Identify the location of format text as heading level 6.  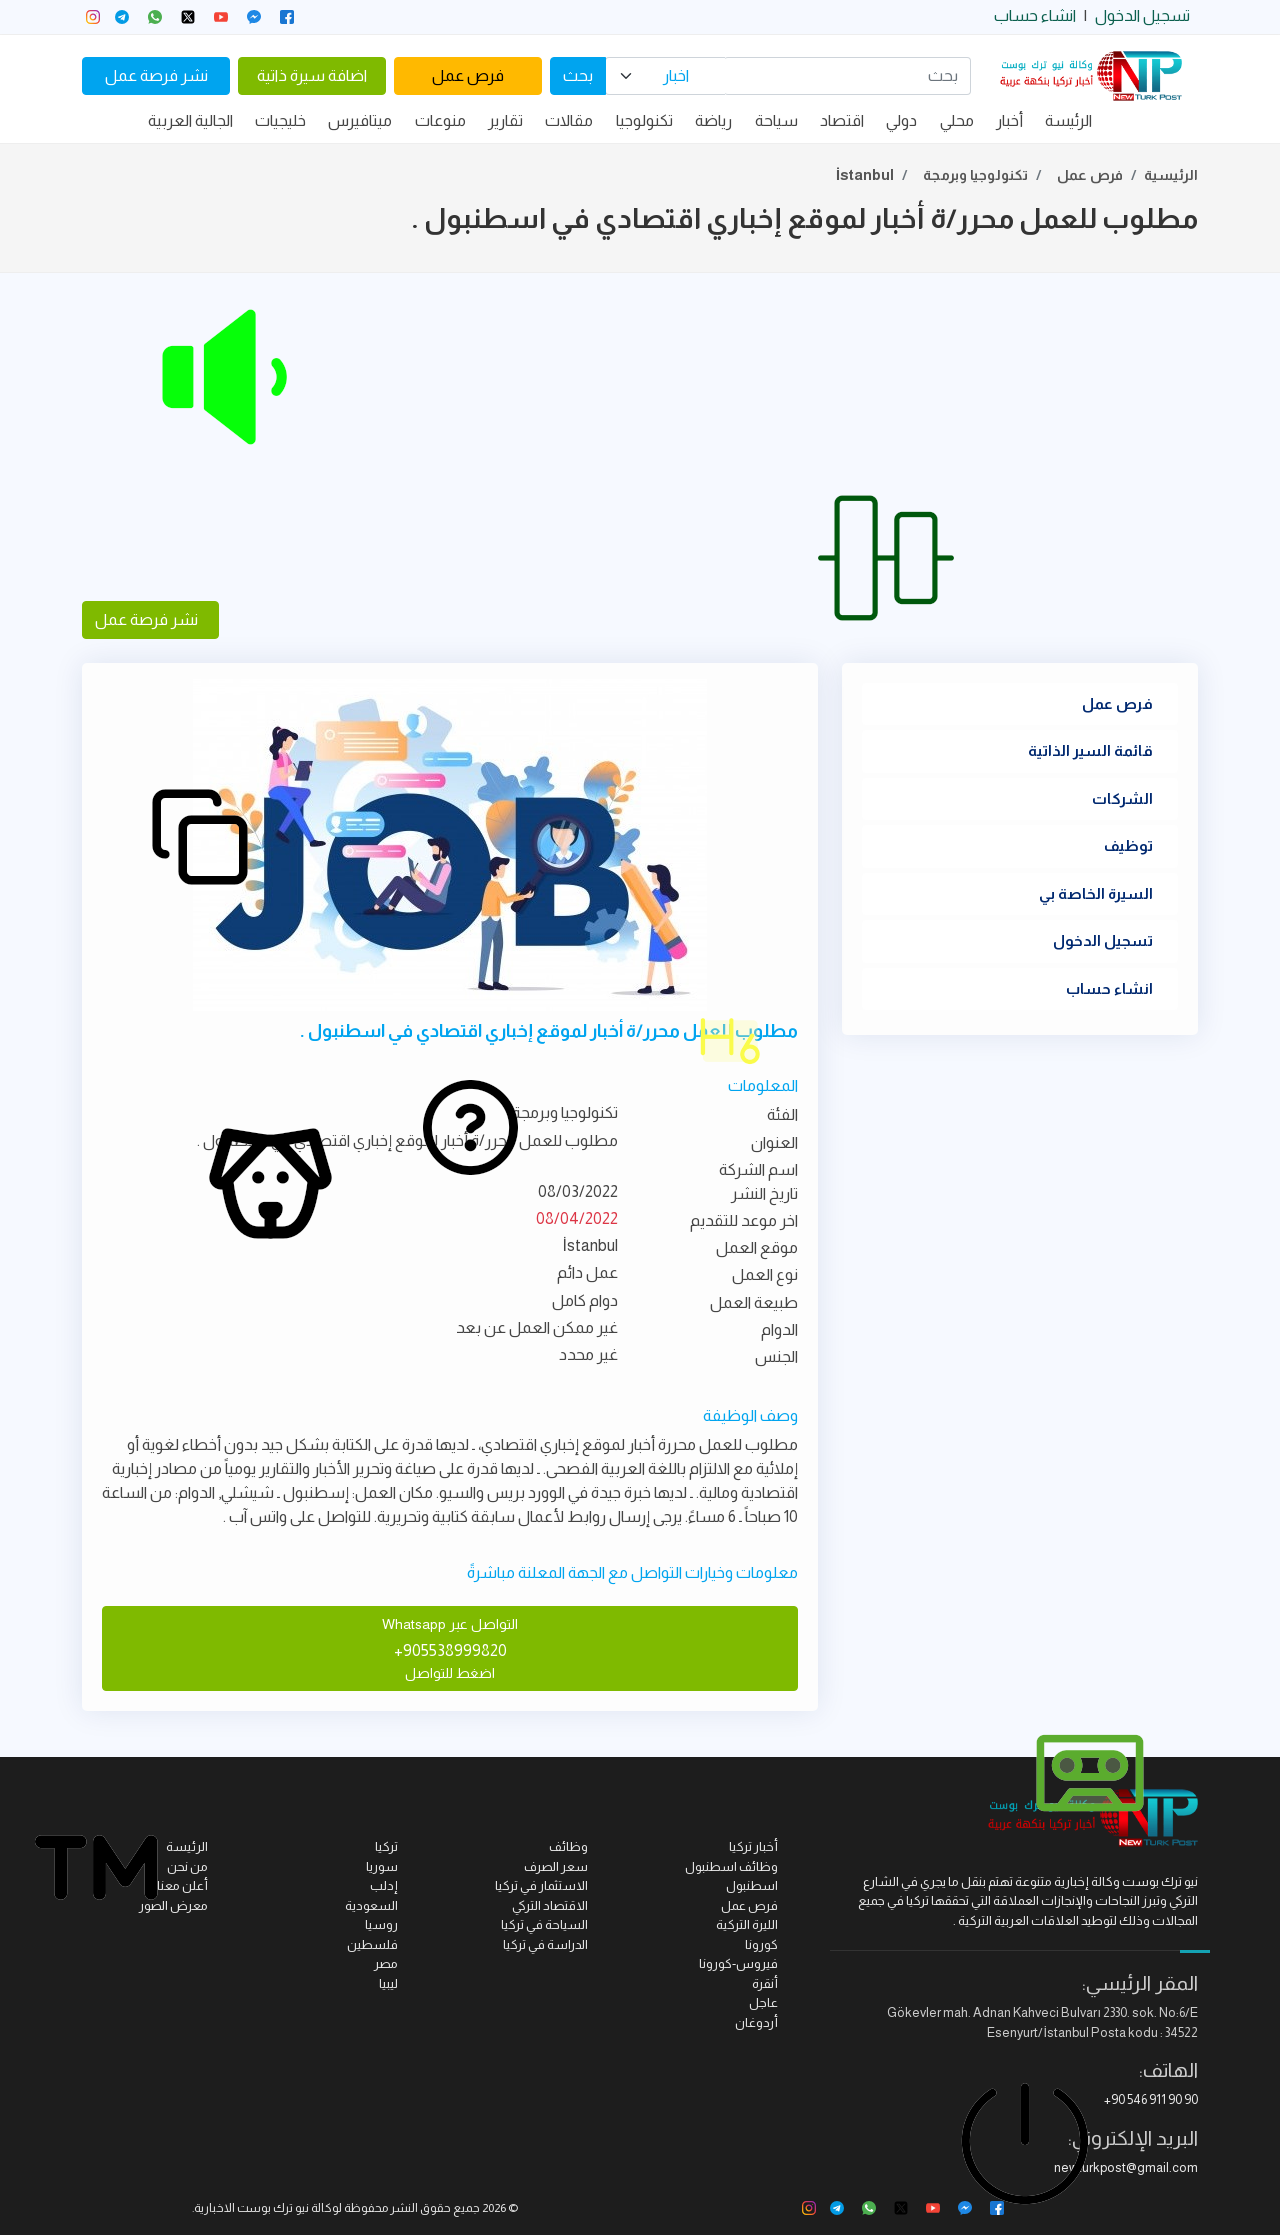
(727, 1040).